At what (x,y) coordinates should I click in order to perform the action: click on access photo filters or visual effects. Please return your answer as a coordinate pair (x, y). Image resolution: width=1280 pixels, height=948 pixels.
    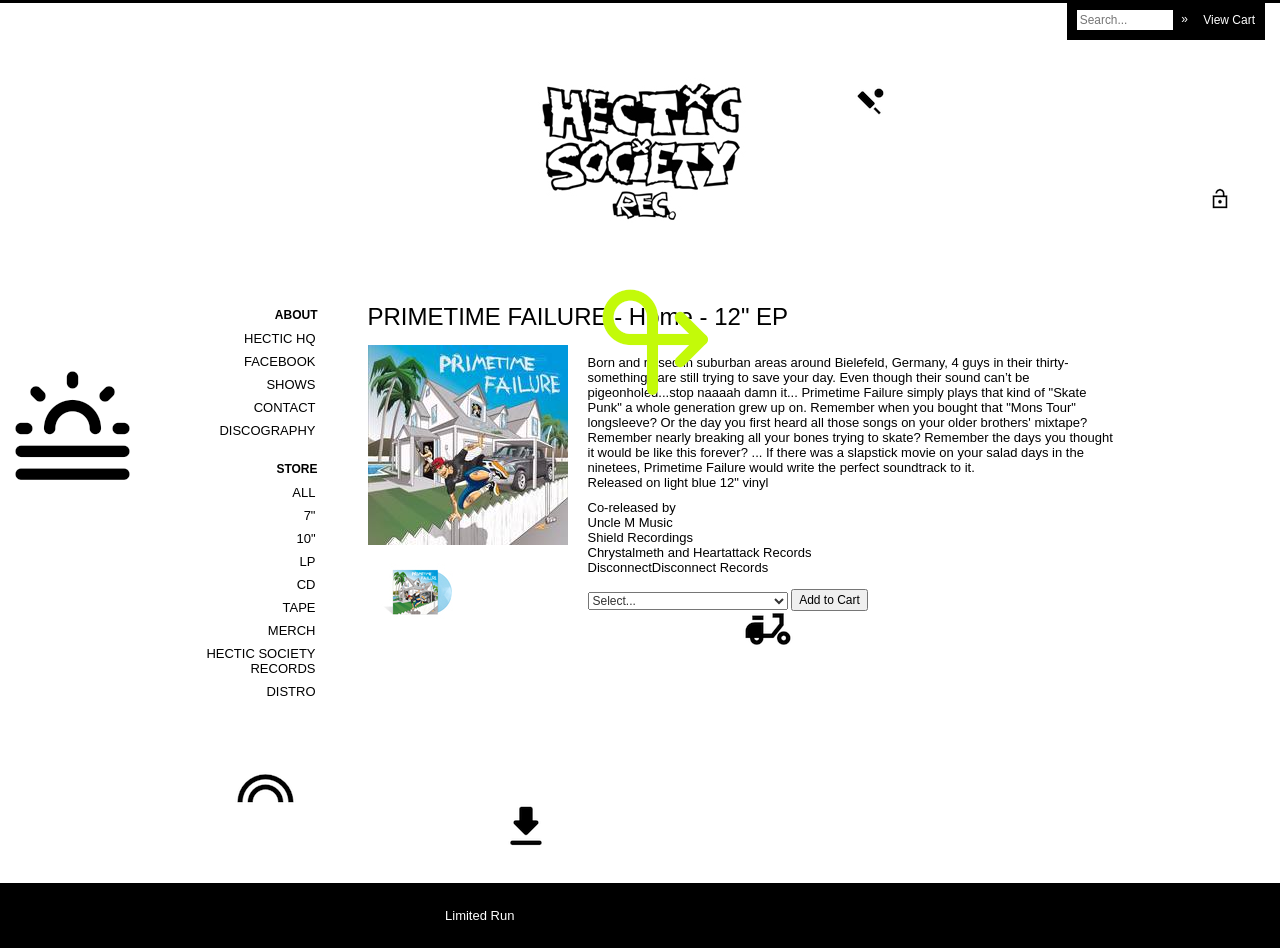
    Looking at the image, I should click on (265, 789).